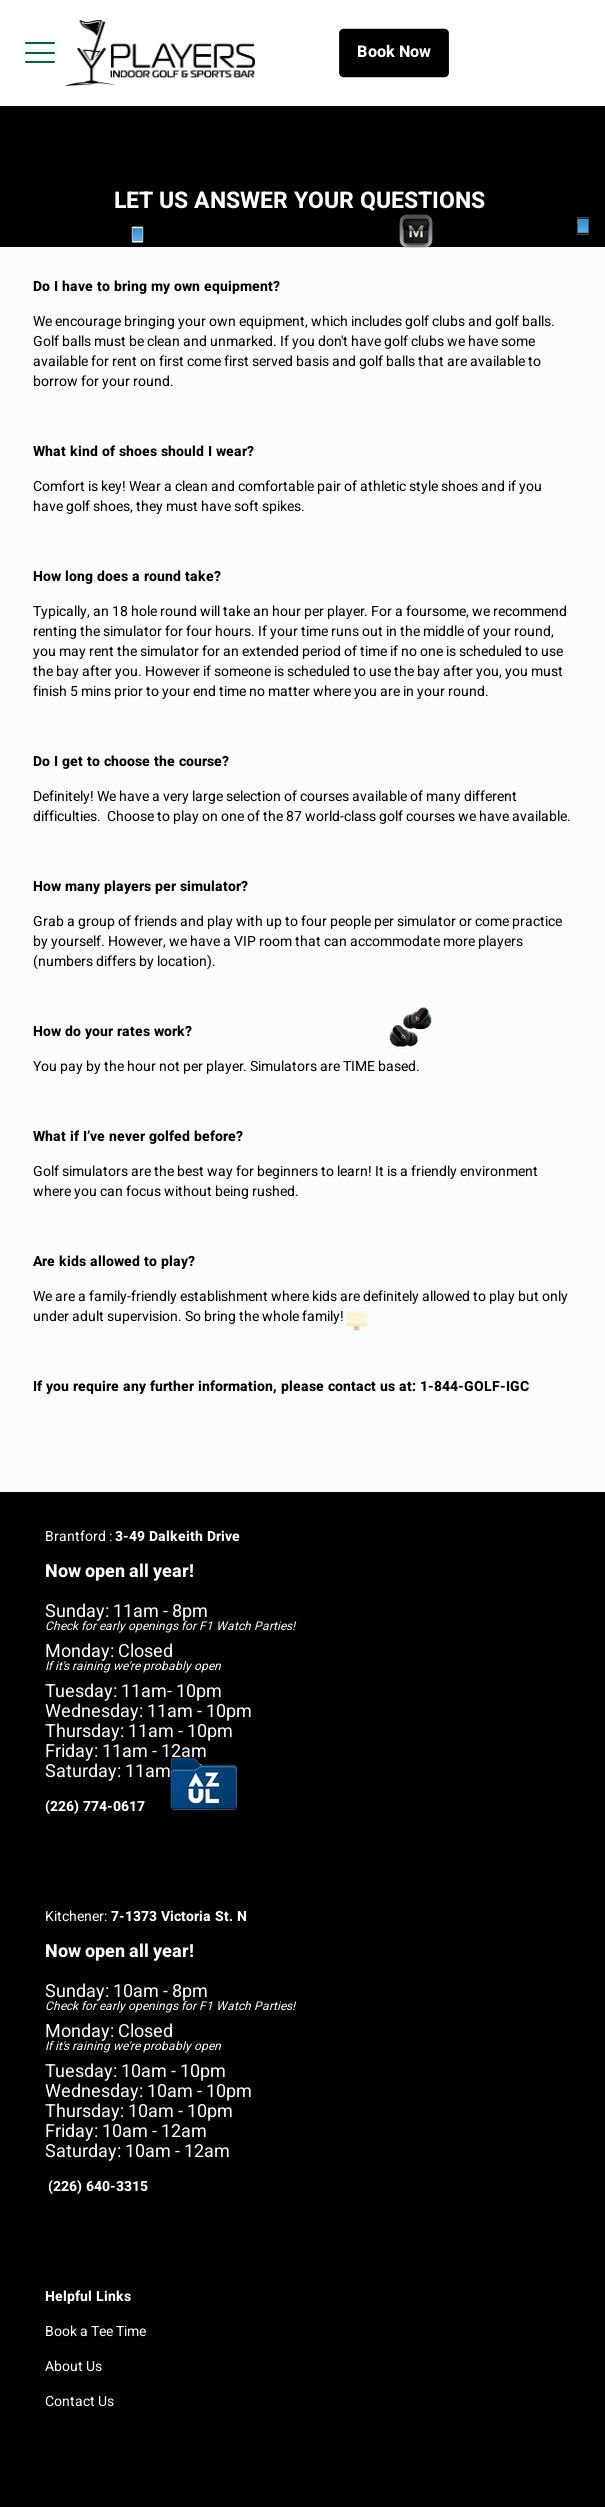 This screenshot has height=2507, width=605. I want to click on open MeetingBar app for calendar and meeting management, so click(416, 231).